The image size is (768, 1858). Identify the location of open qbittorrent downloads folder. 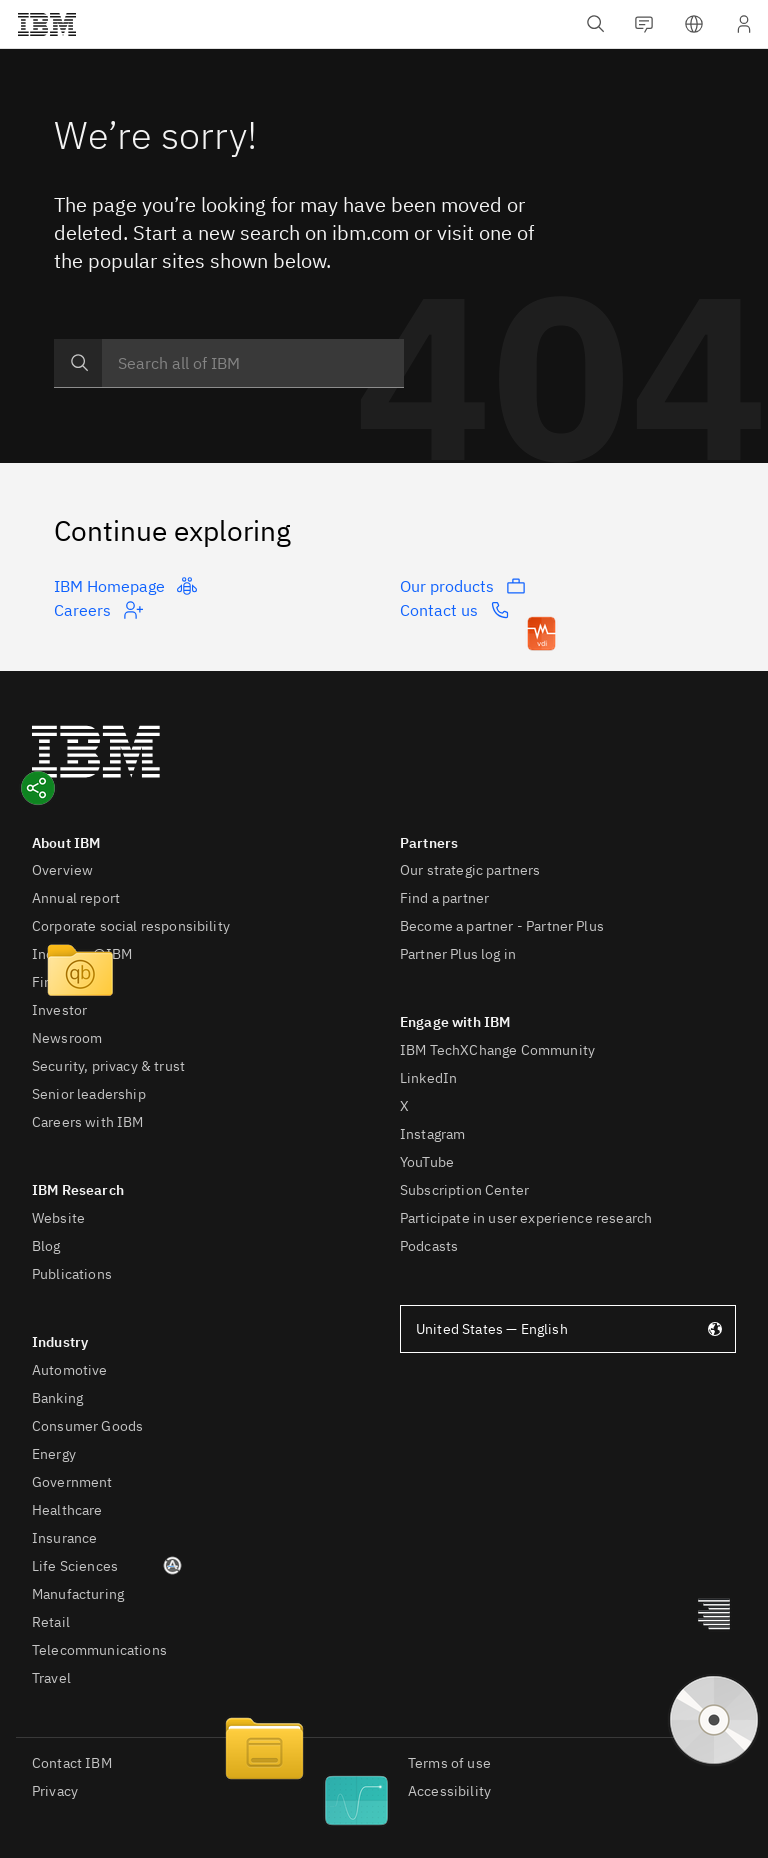
(80, 972).